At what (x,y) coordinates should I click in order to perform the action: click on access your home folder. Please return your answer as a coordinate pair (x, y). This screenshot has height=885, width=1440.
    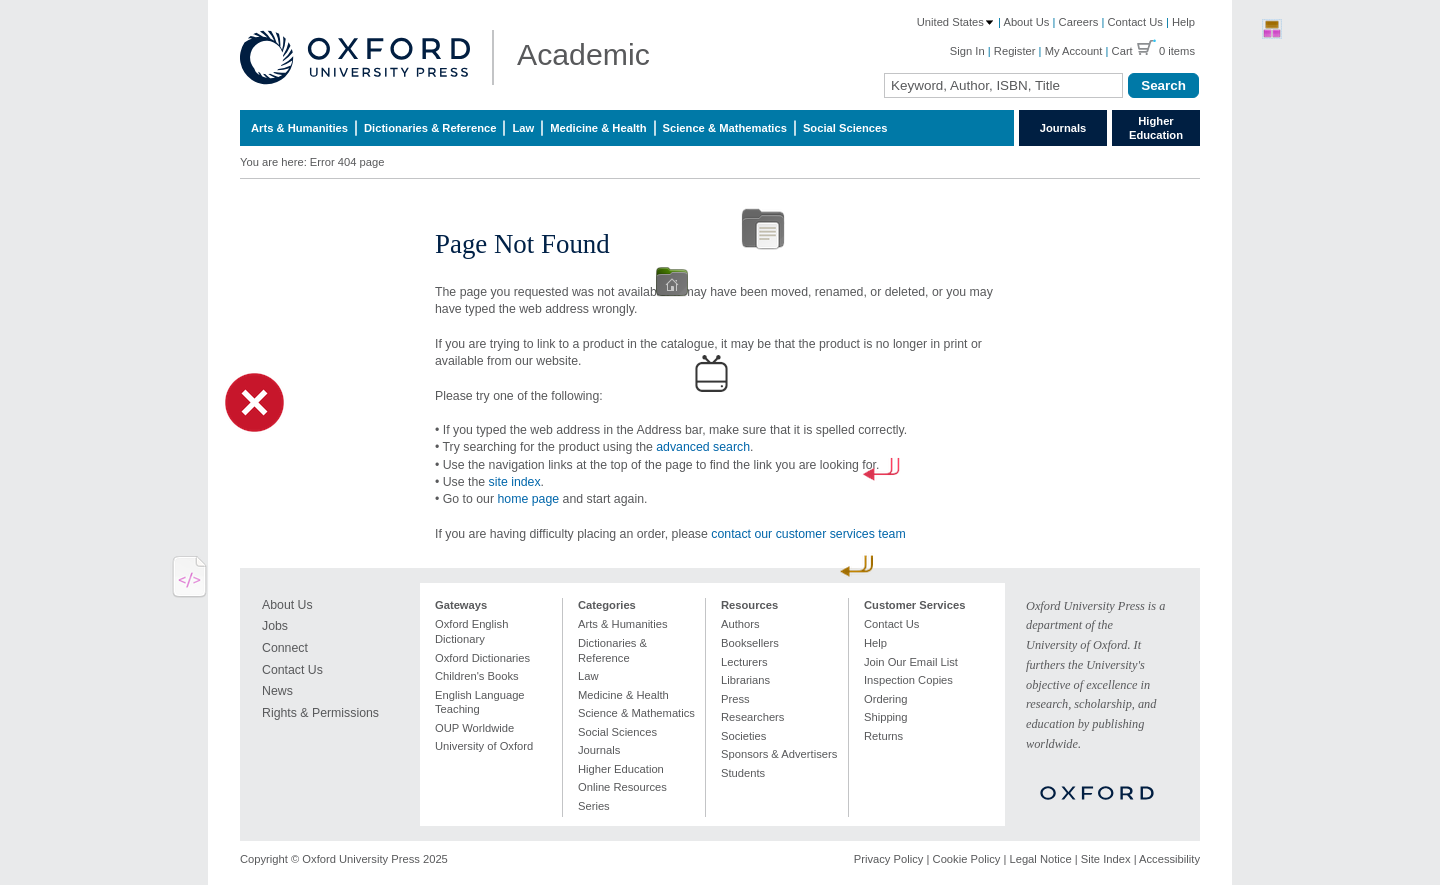
    Looking at the image, I should click on (672, 281).